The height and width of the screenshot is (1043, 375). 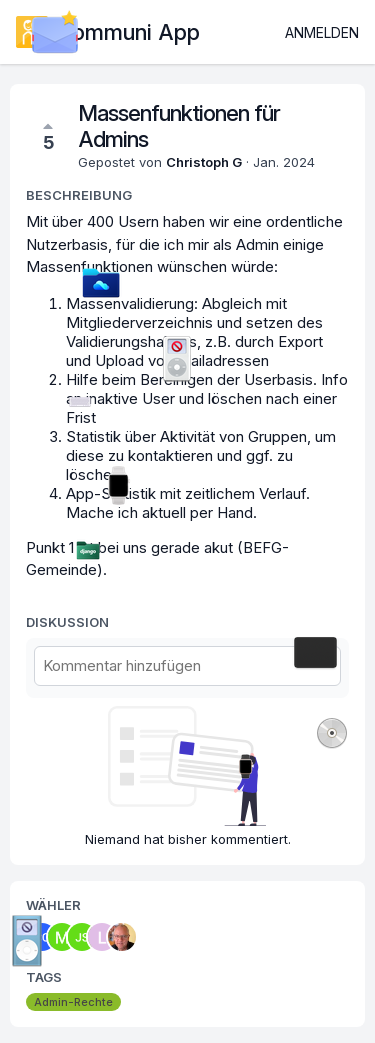 What do you see at coordinates (55, 35) in the screenshot?
I see `indicates unread email in your inbox` at bounding box center [55, 35].